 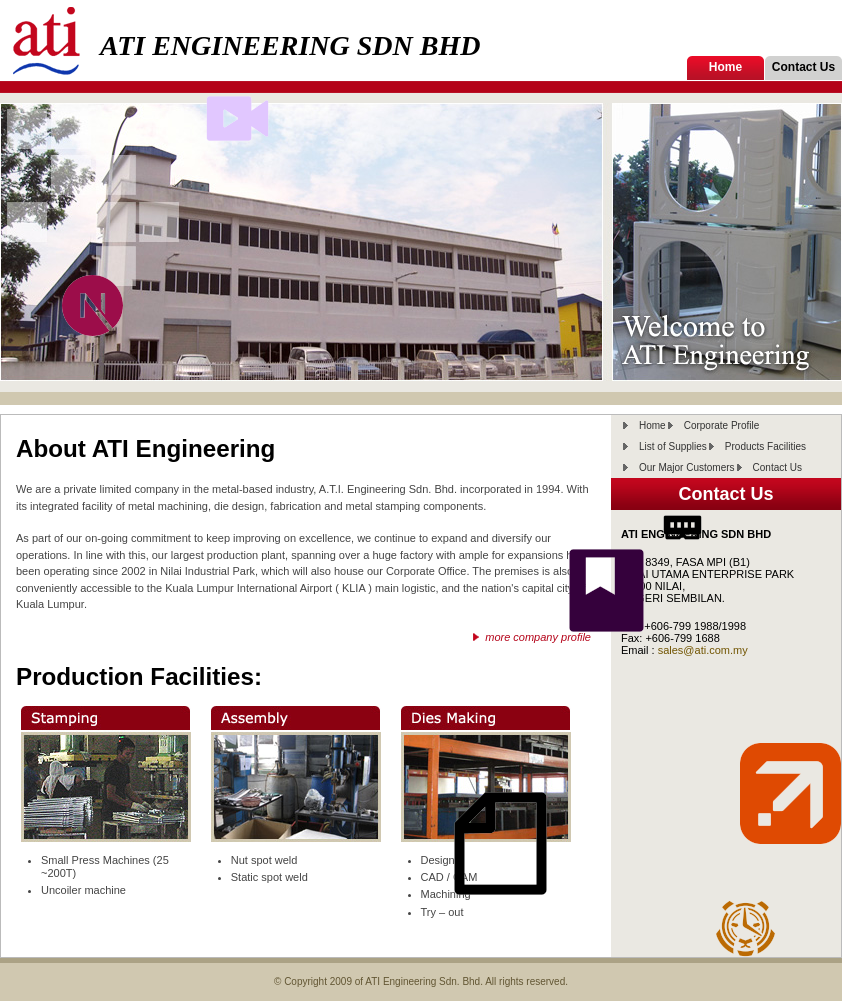 I want to click on view or open a document, so click(x=500, y=843).